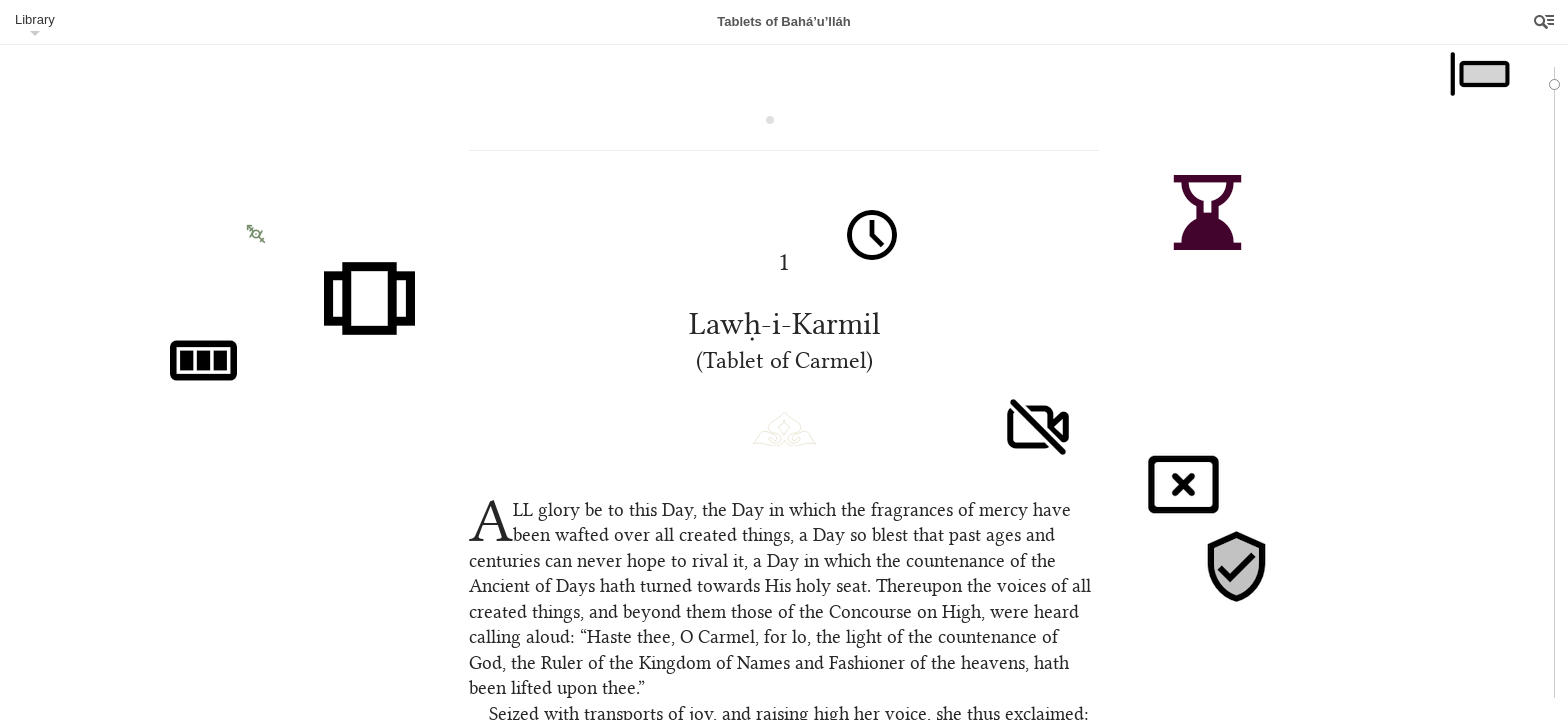 This screenshot has height=720, width=1568. What do you see at coordinates (1038, 427) in the screenshot?
I see `video camera is turned off` at bounding box center [1038, 427].